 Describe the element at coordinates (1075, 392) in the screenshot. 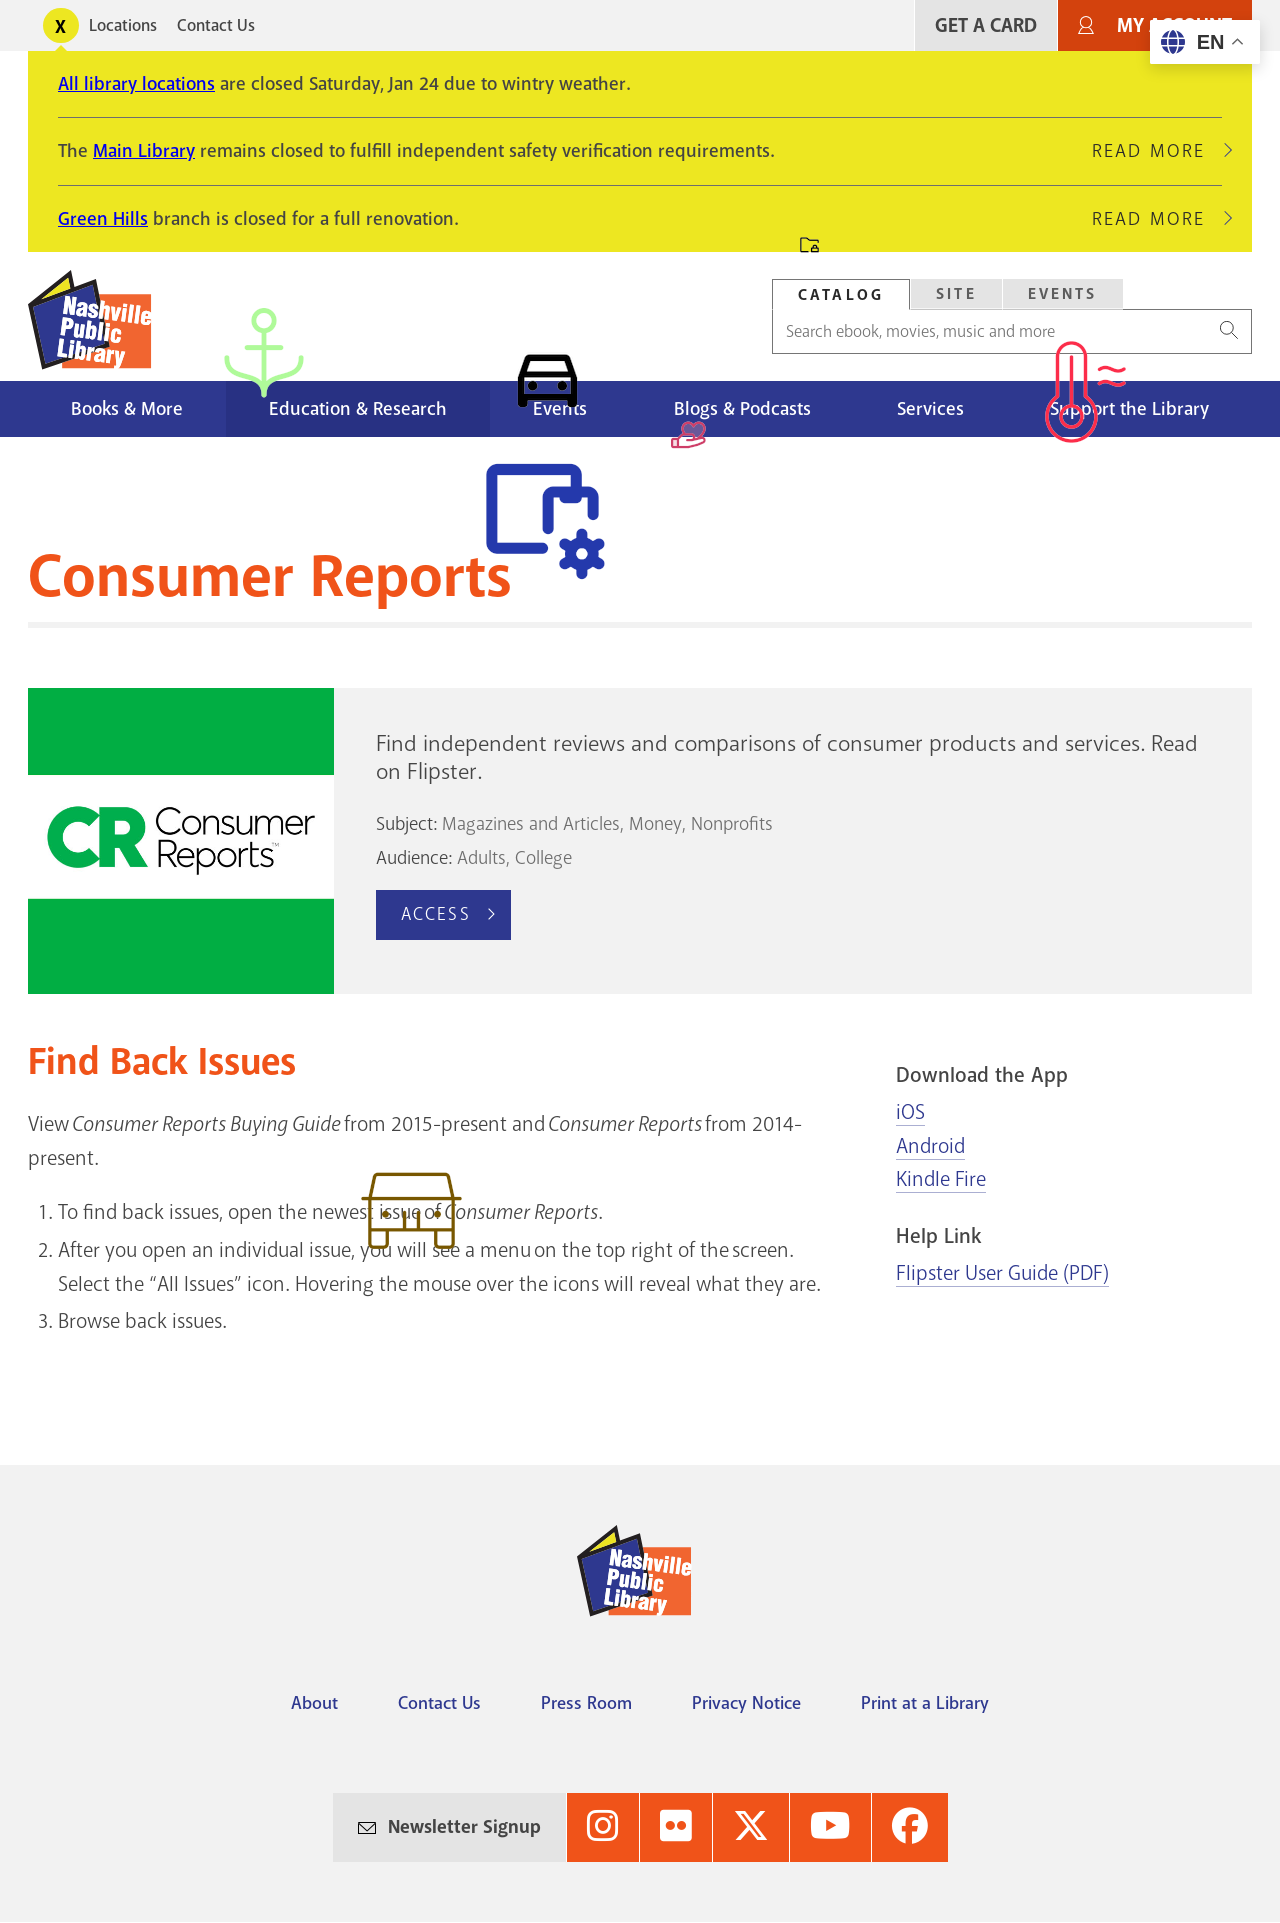

I see `indicates high temperature or heat warning` at that location.